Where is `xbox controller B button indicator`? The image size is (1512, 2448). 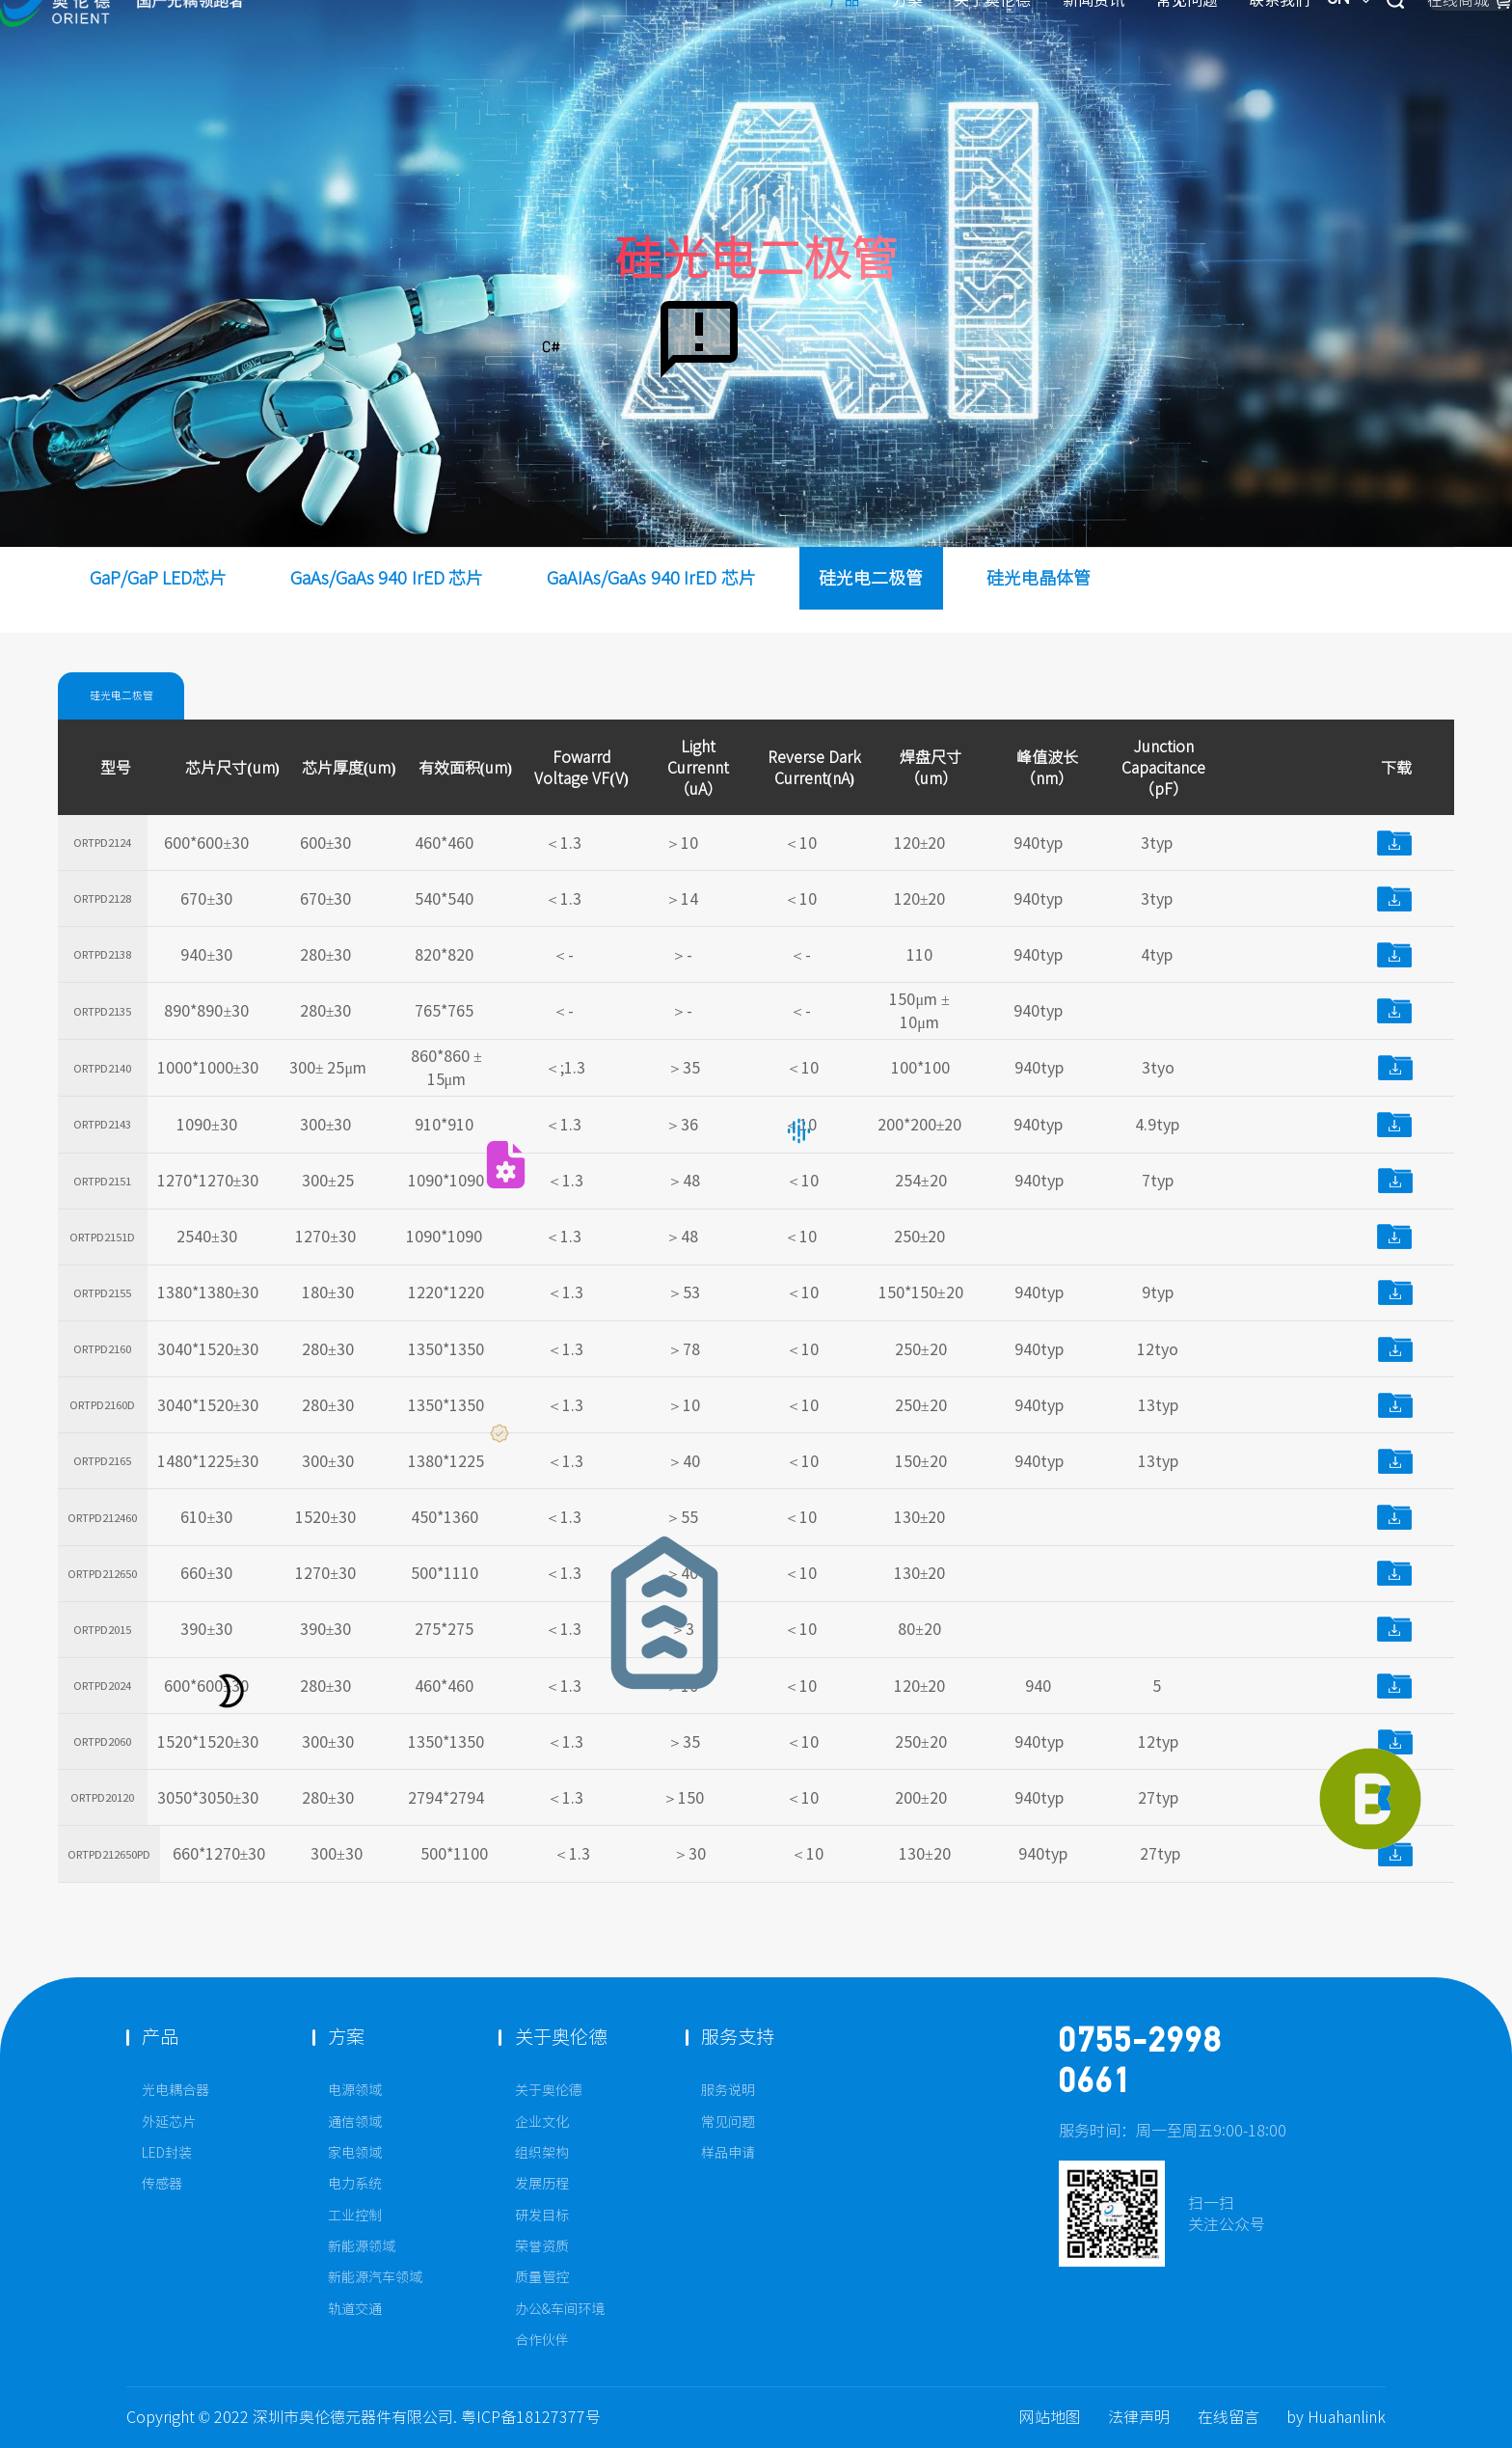
xbox controller B button indicator is located at coordinates (1370, 1799).